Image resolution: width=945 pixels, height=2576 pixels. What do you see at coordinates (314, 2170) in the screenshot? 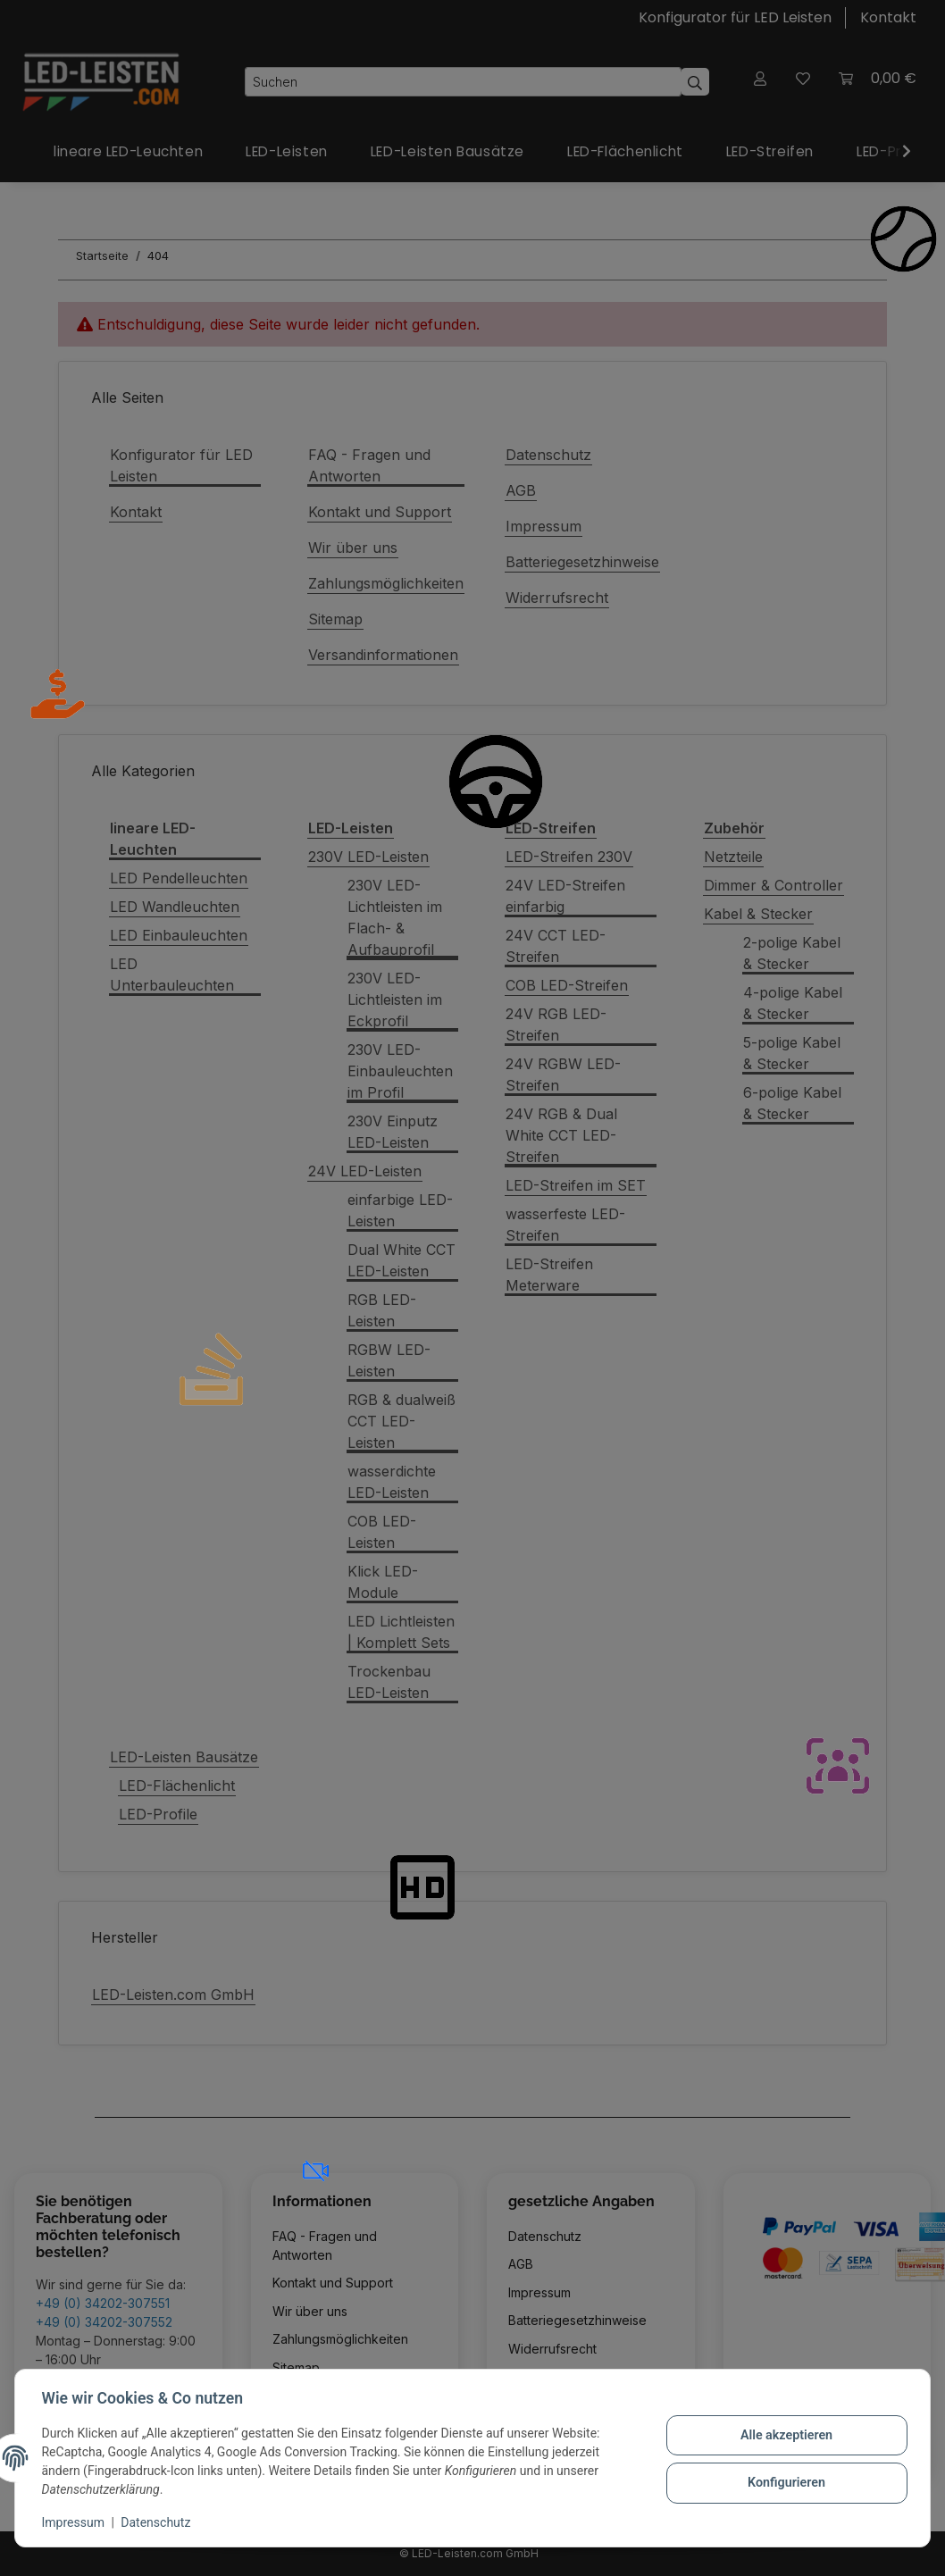
I see `turn off camera or disable video` at bounding box center [314, 2170].